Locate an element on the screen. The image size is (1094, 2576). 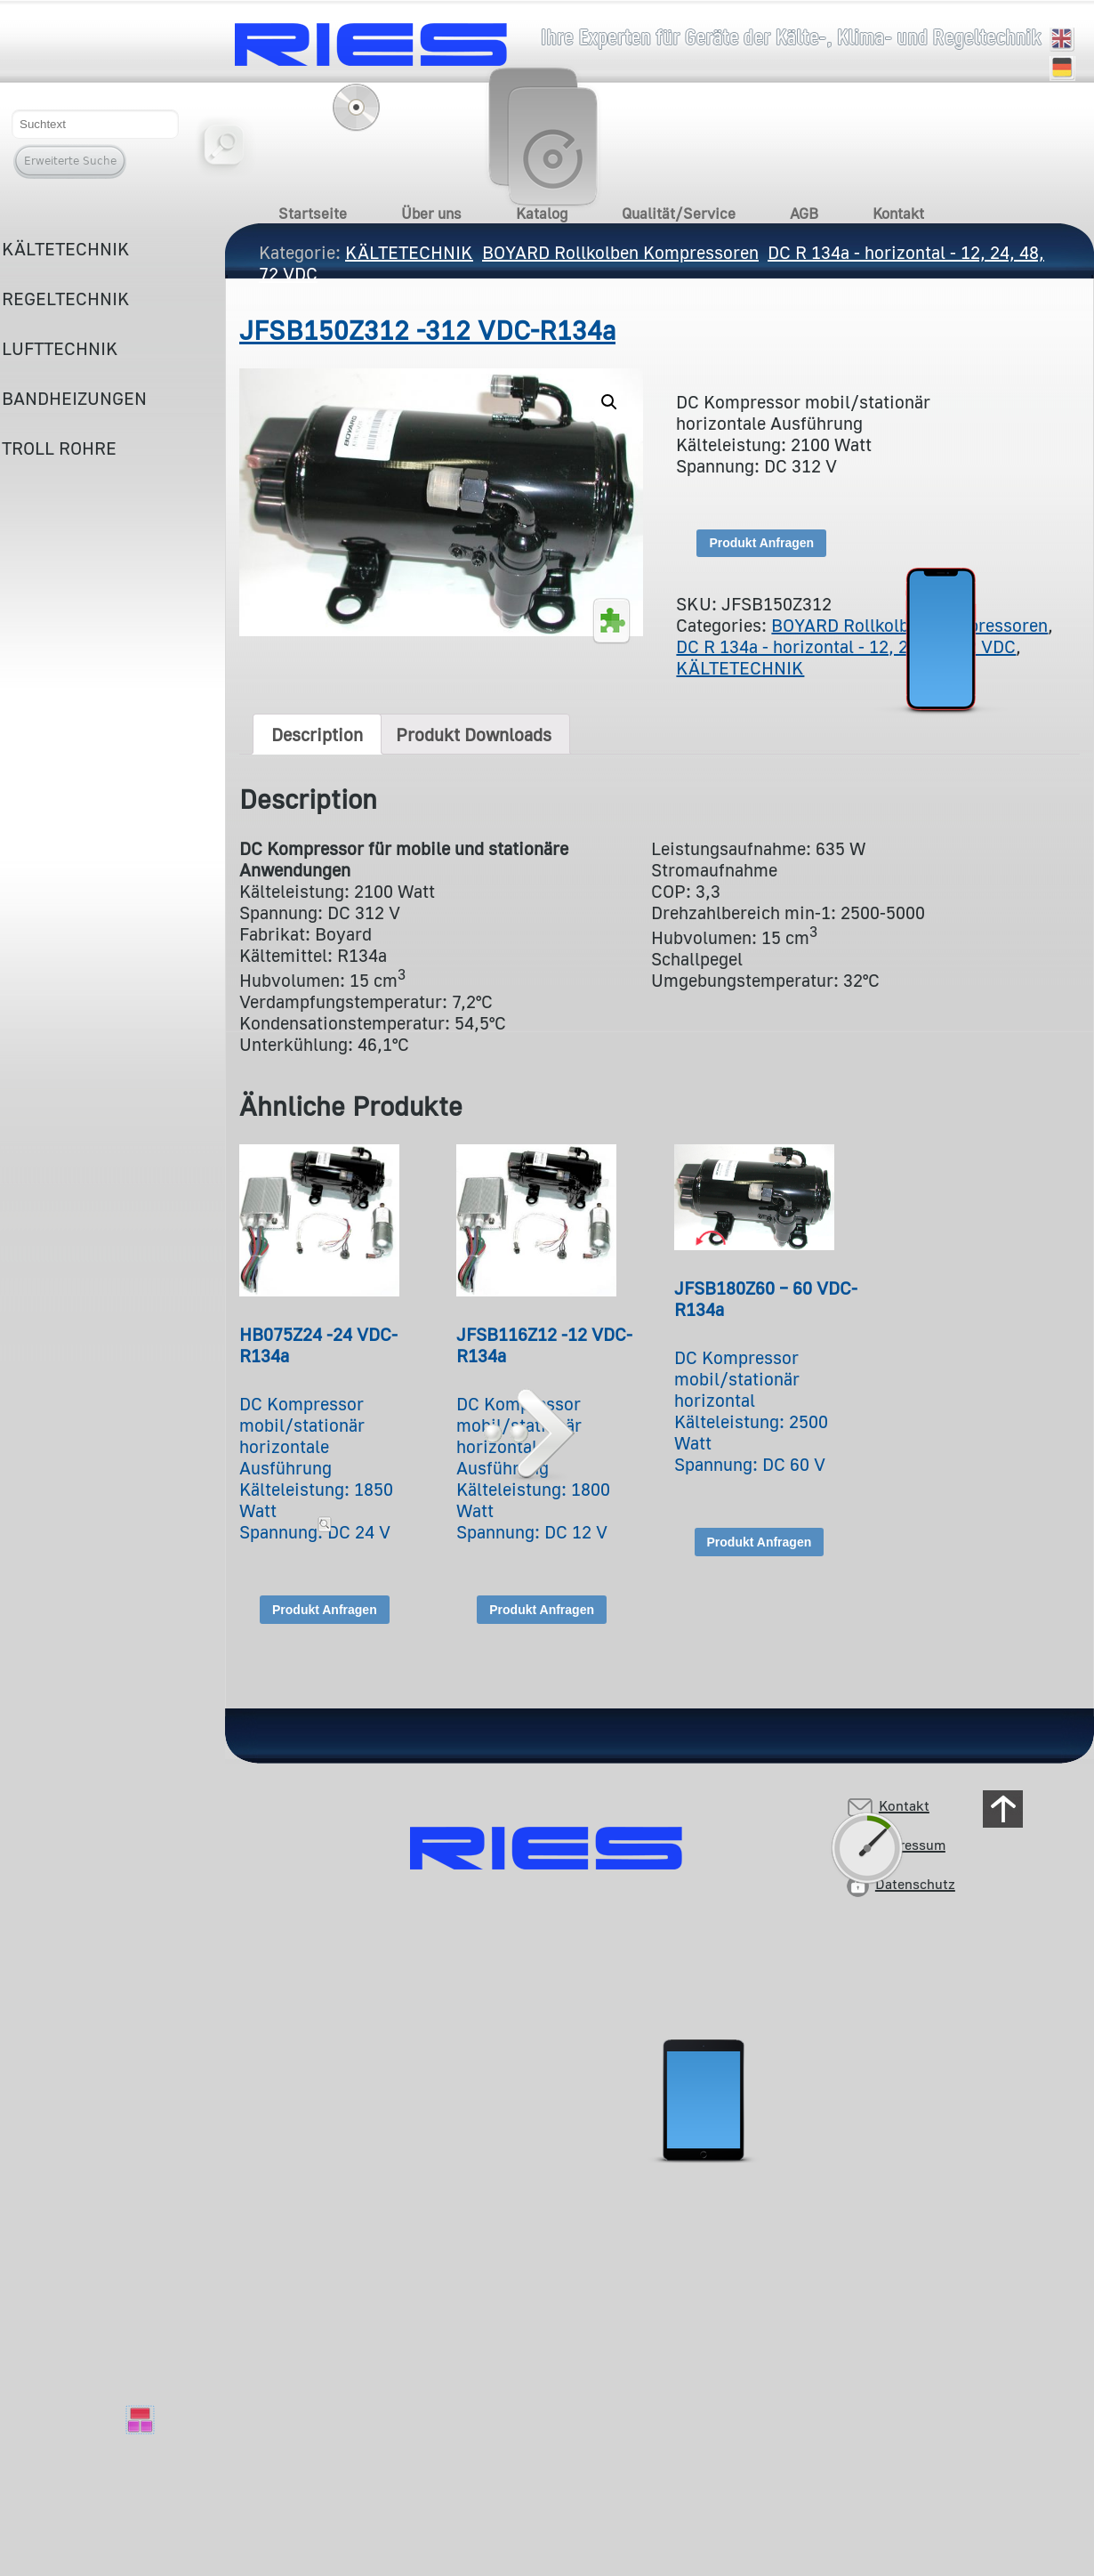
undo the last action is located at coordinates (712, 1238).